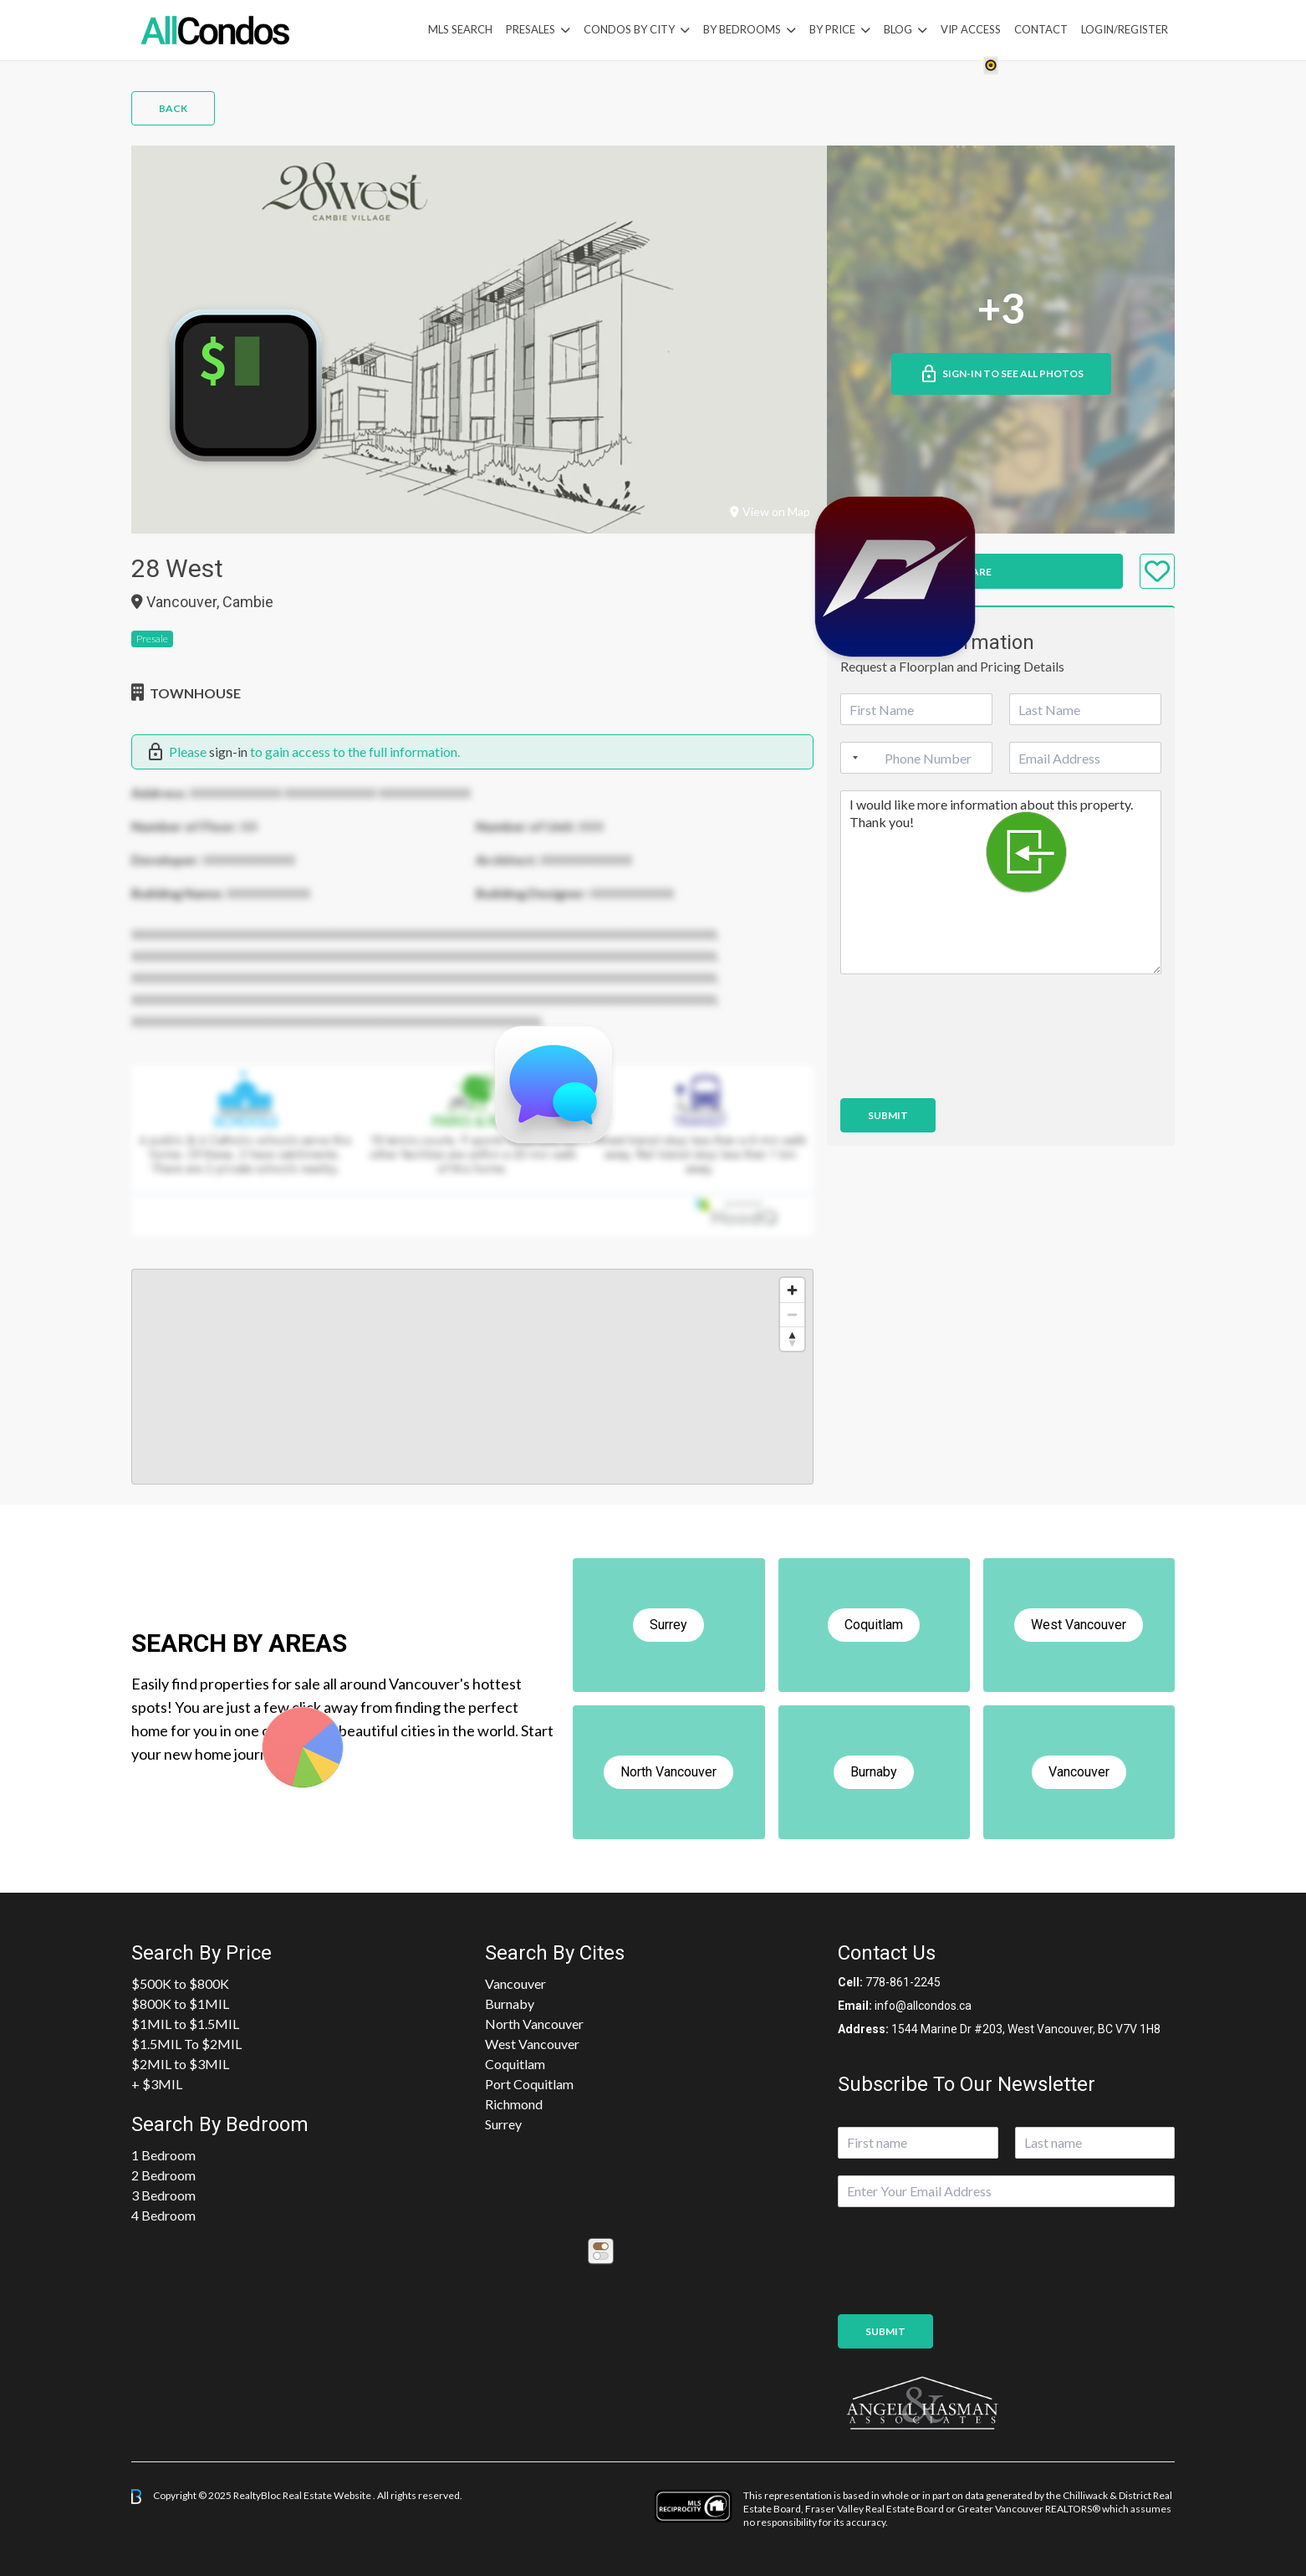 This screenshot has width=1306, height=2576. Describe the element at coordinates (895, 576) in the screenshot. I see `launch need for speed hot pursuit game` at that location.